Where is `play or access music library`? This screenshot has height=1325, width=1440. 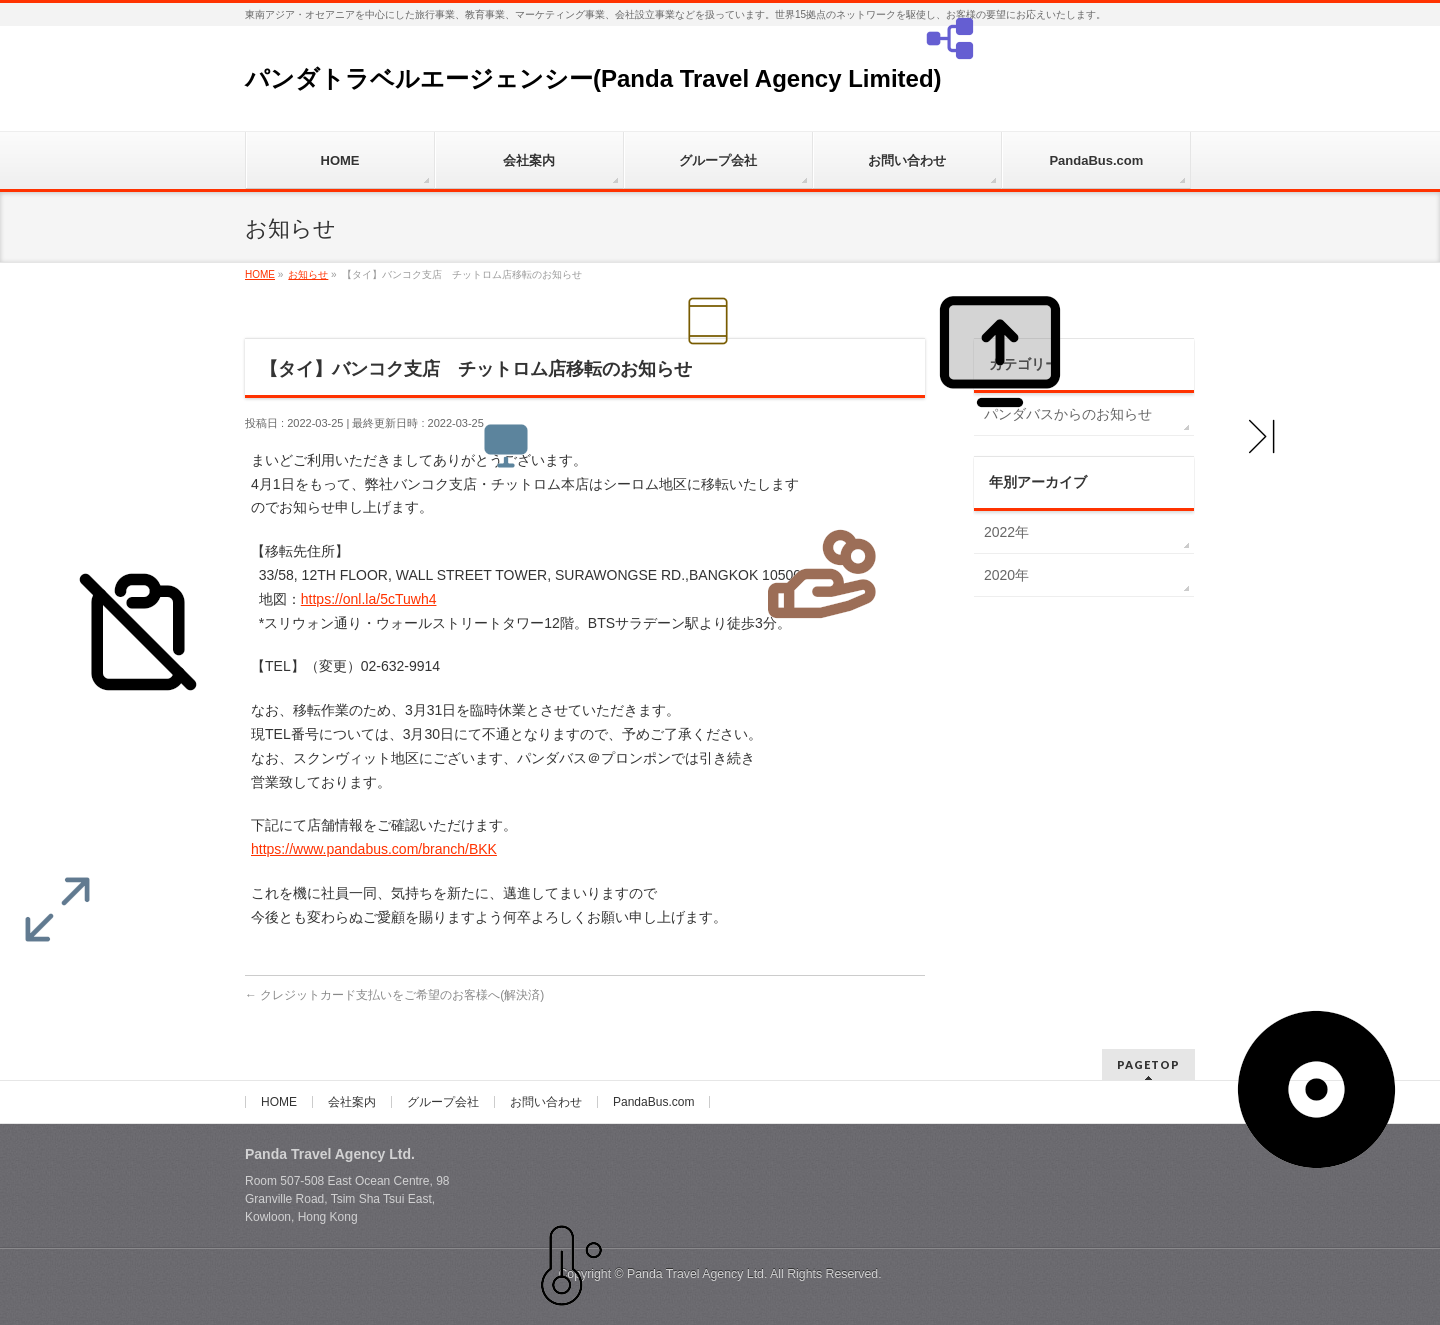 play or access music library is located at coordinates (1316, 1089).